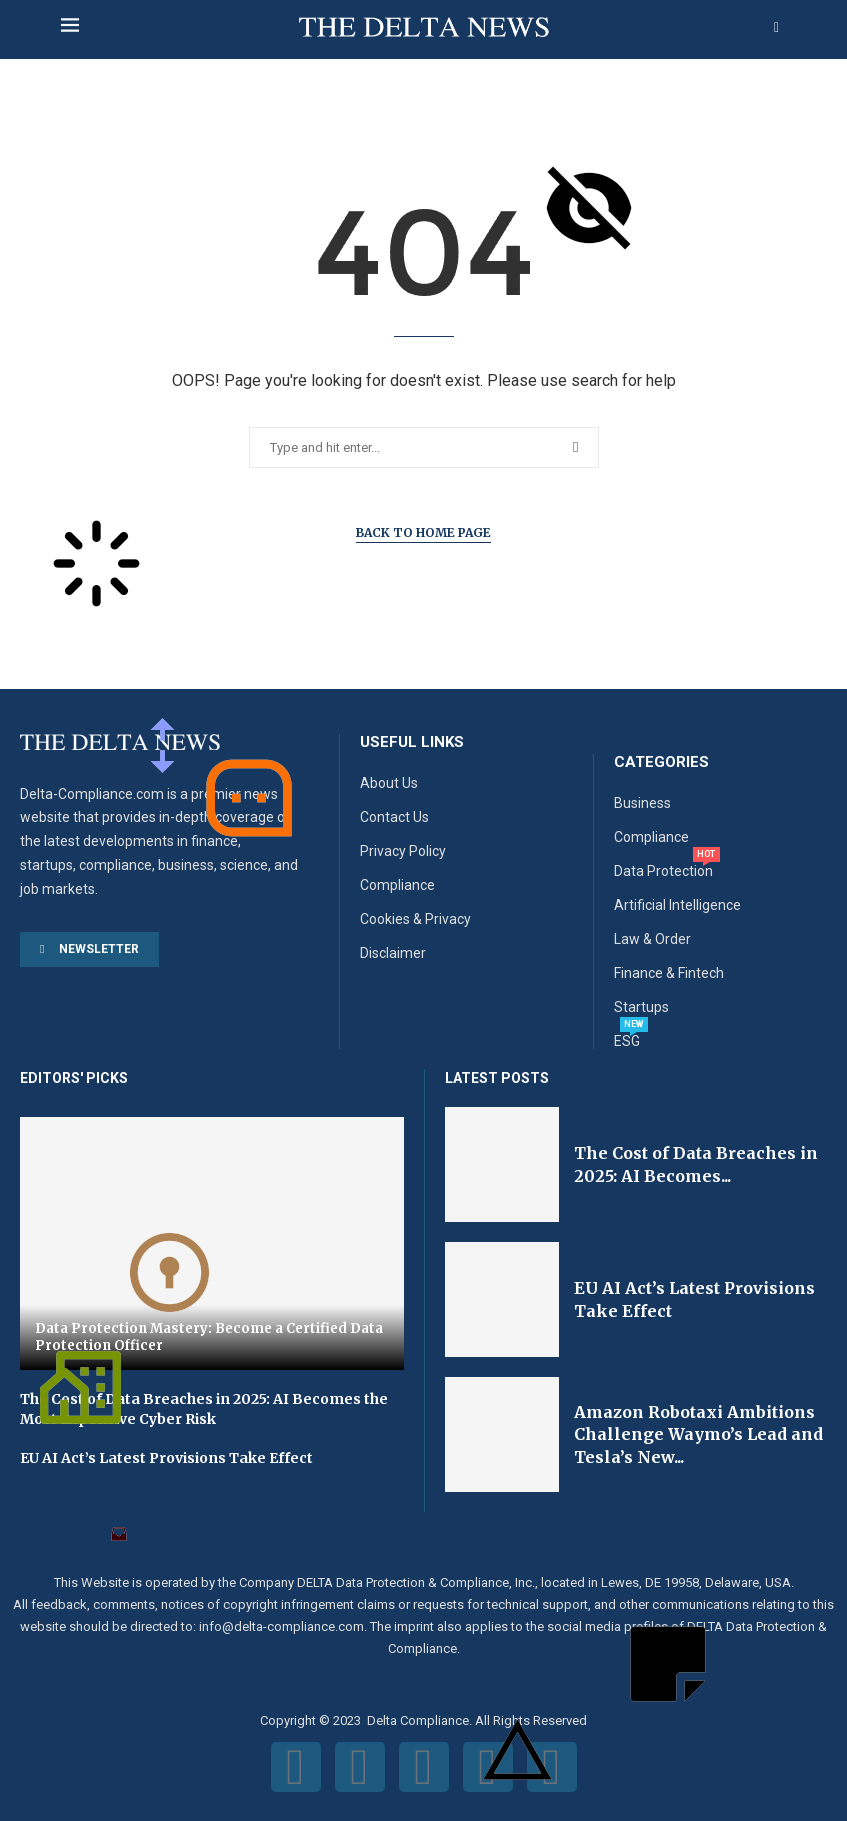 Image resolution: width=847 pixels, height=1821 pixels. What do you see at coordinates (589, 208) in the screenshot?
I see `hide password or sensitive content` at bounding box center [589, 208].